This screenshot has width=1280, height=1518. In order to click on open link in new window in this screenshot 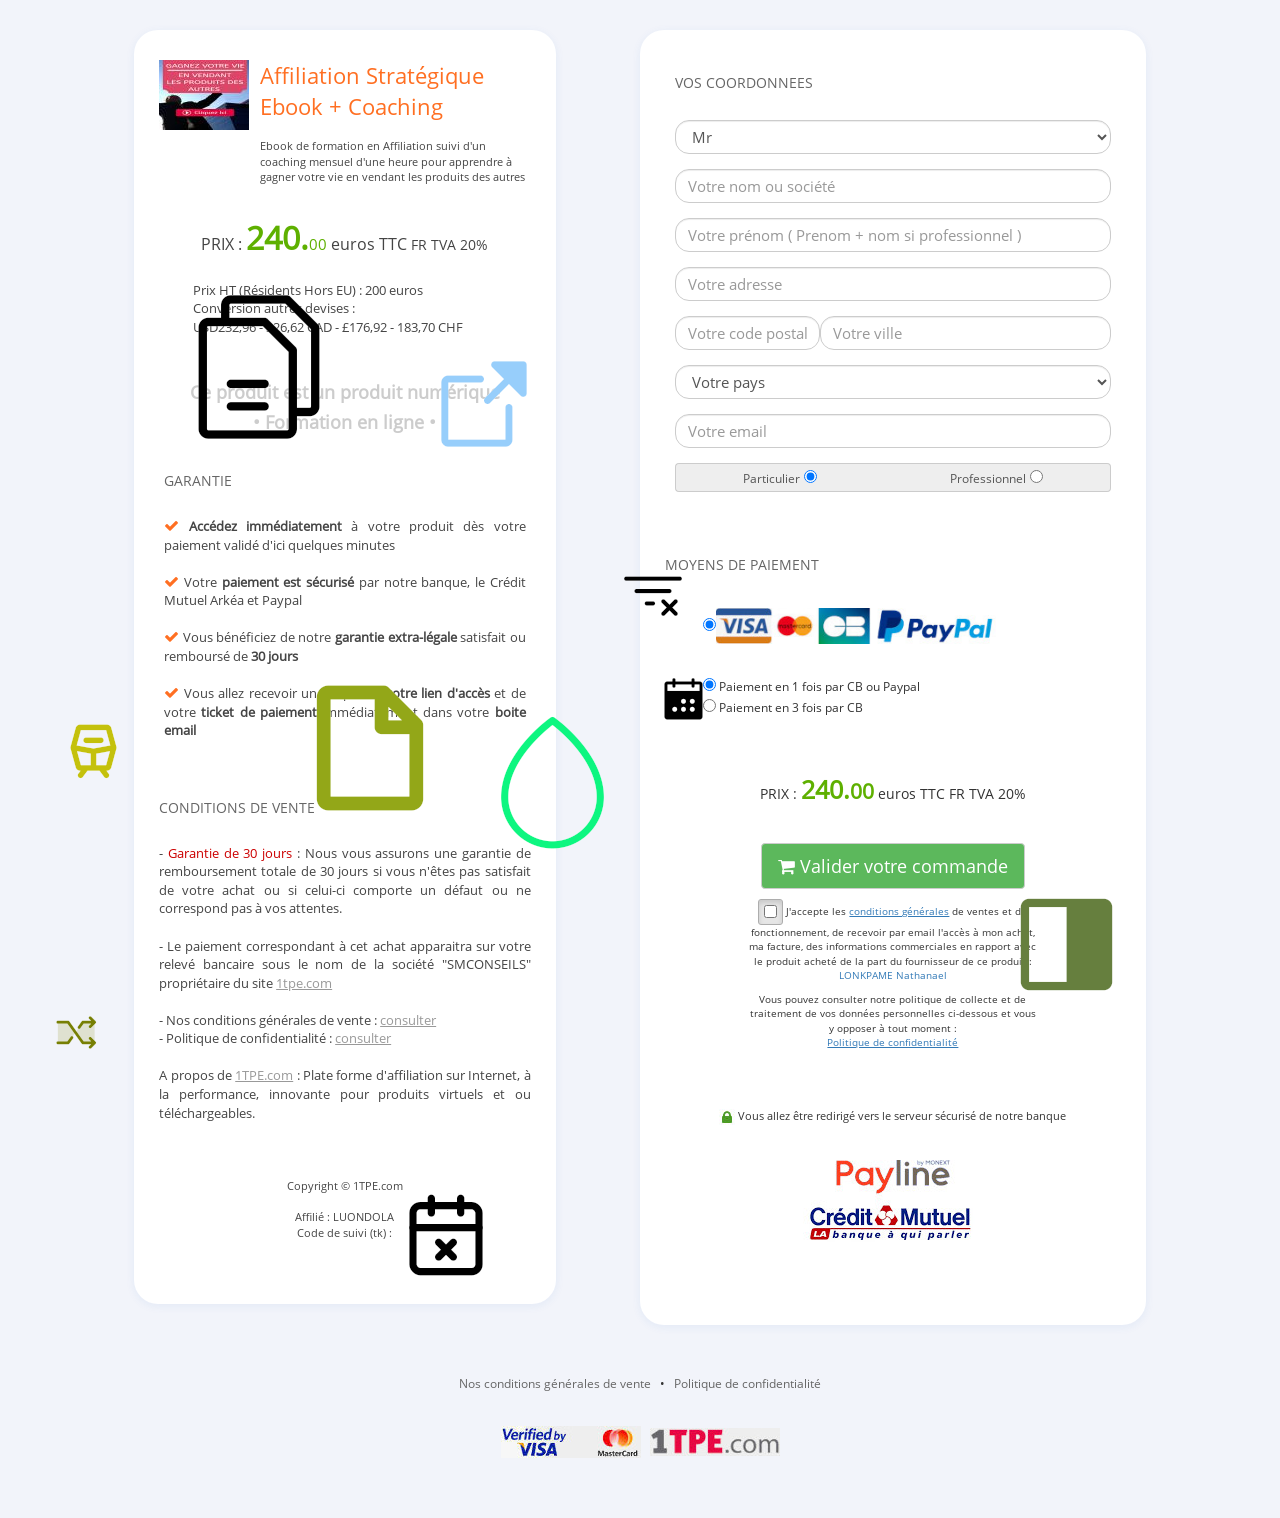, I will do `click(484, 404)`.